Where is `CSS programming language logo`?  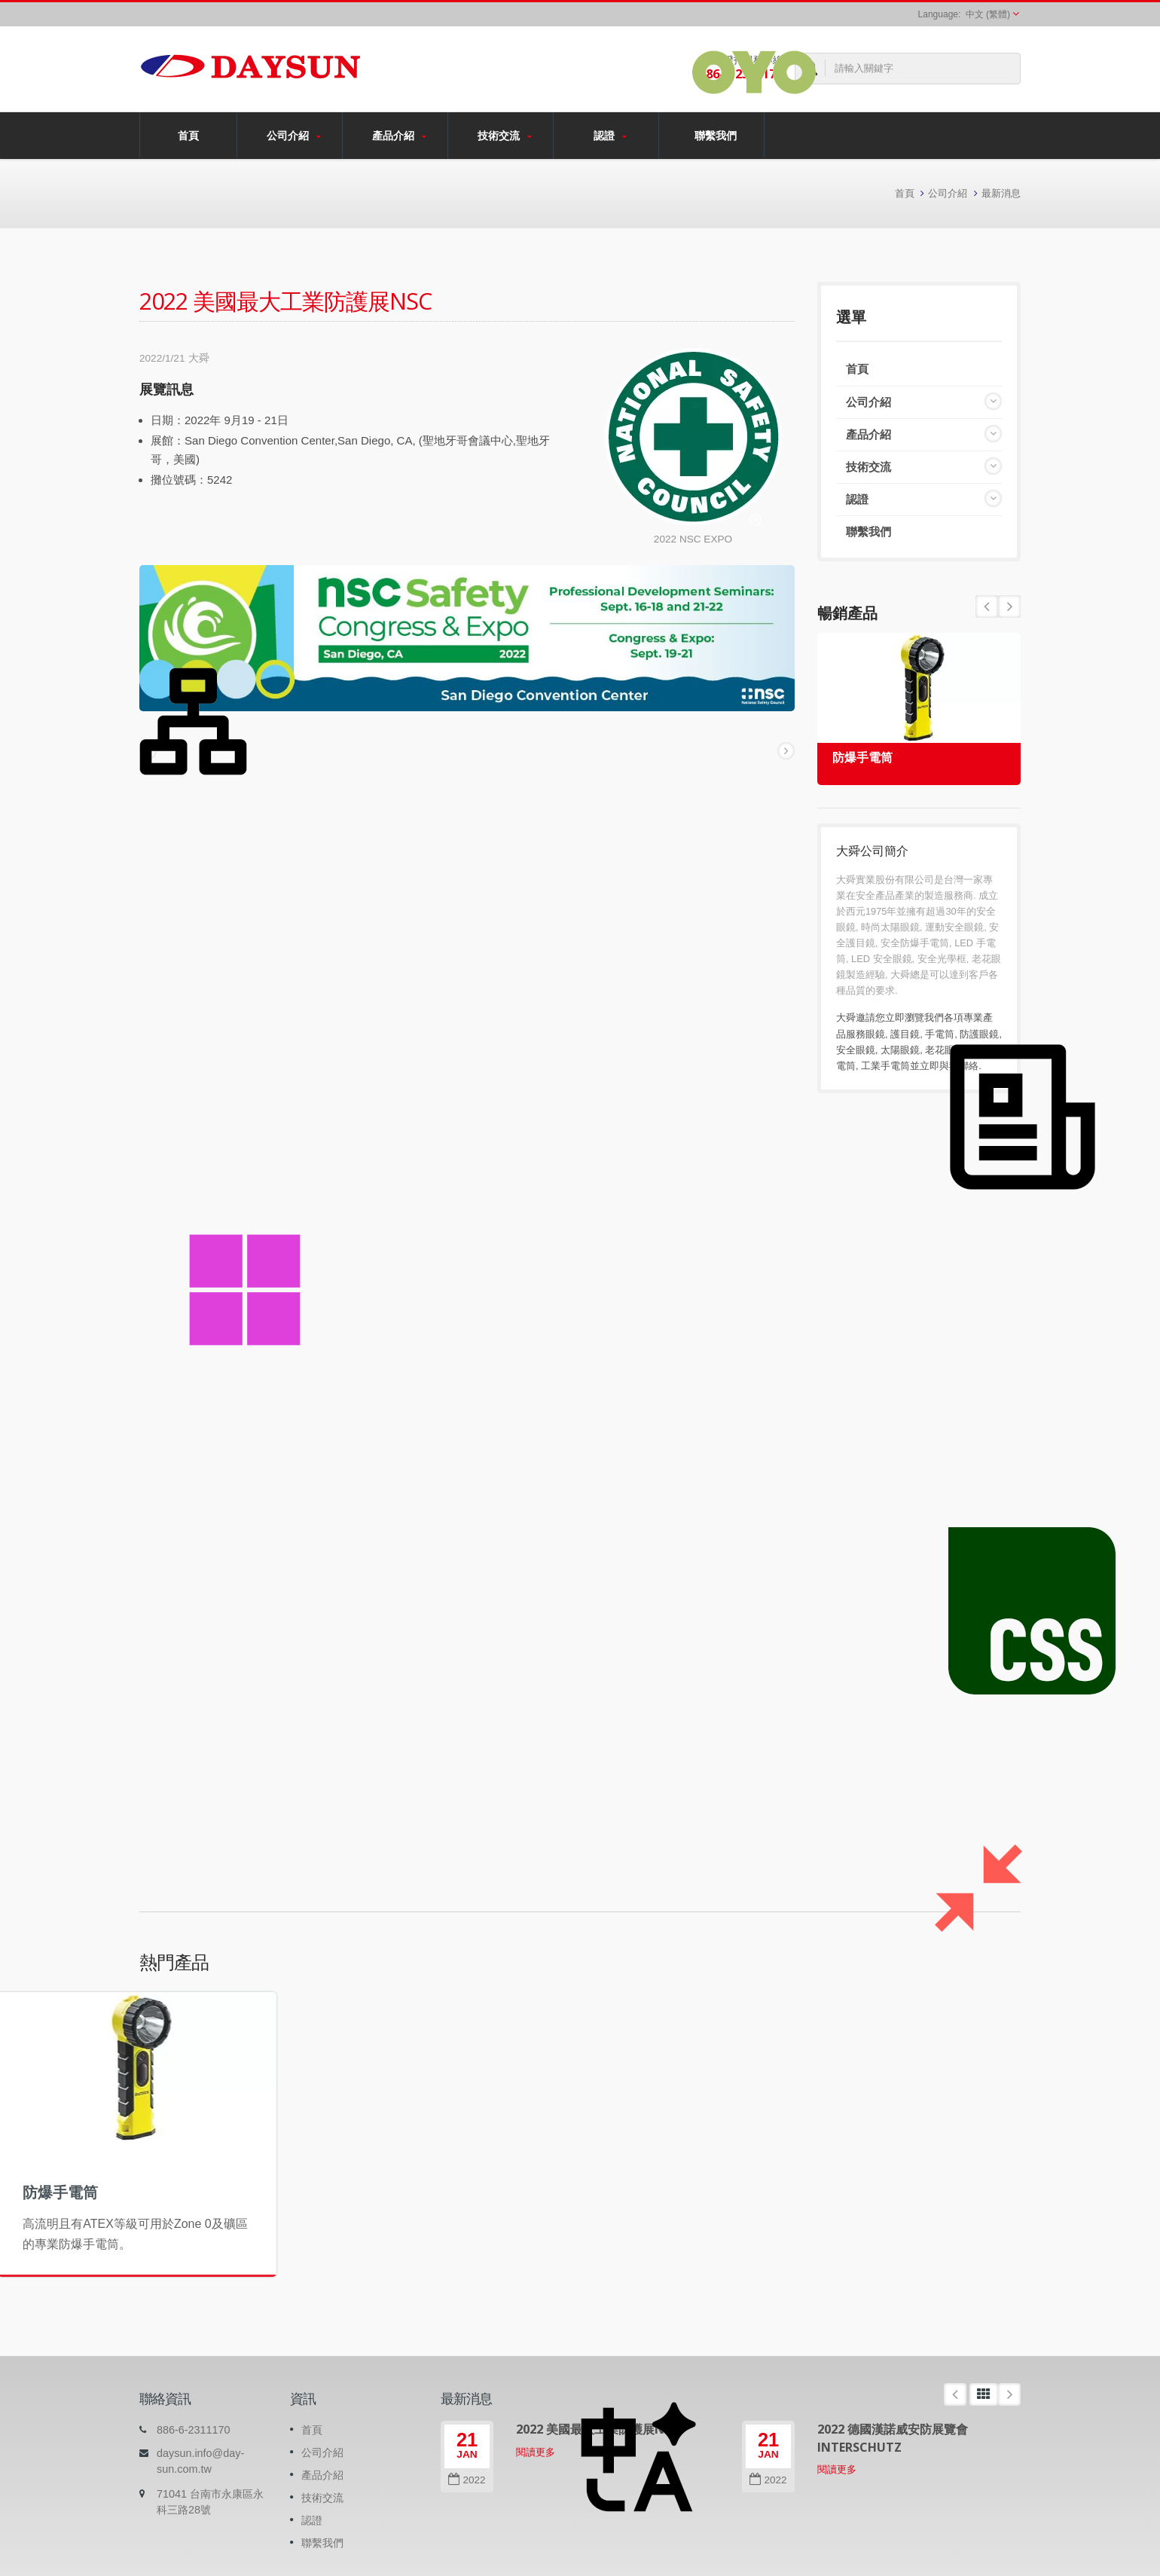 CSS programming language logo is located at coordinates (1032, 1611).